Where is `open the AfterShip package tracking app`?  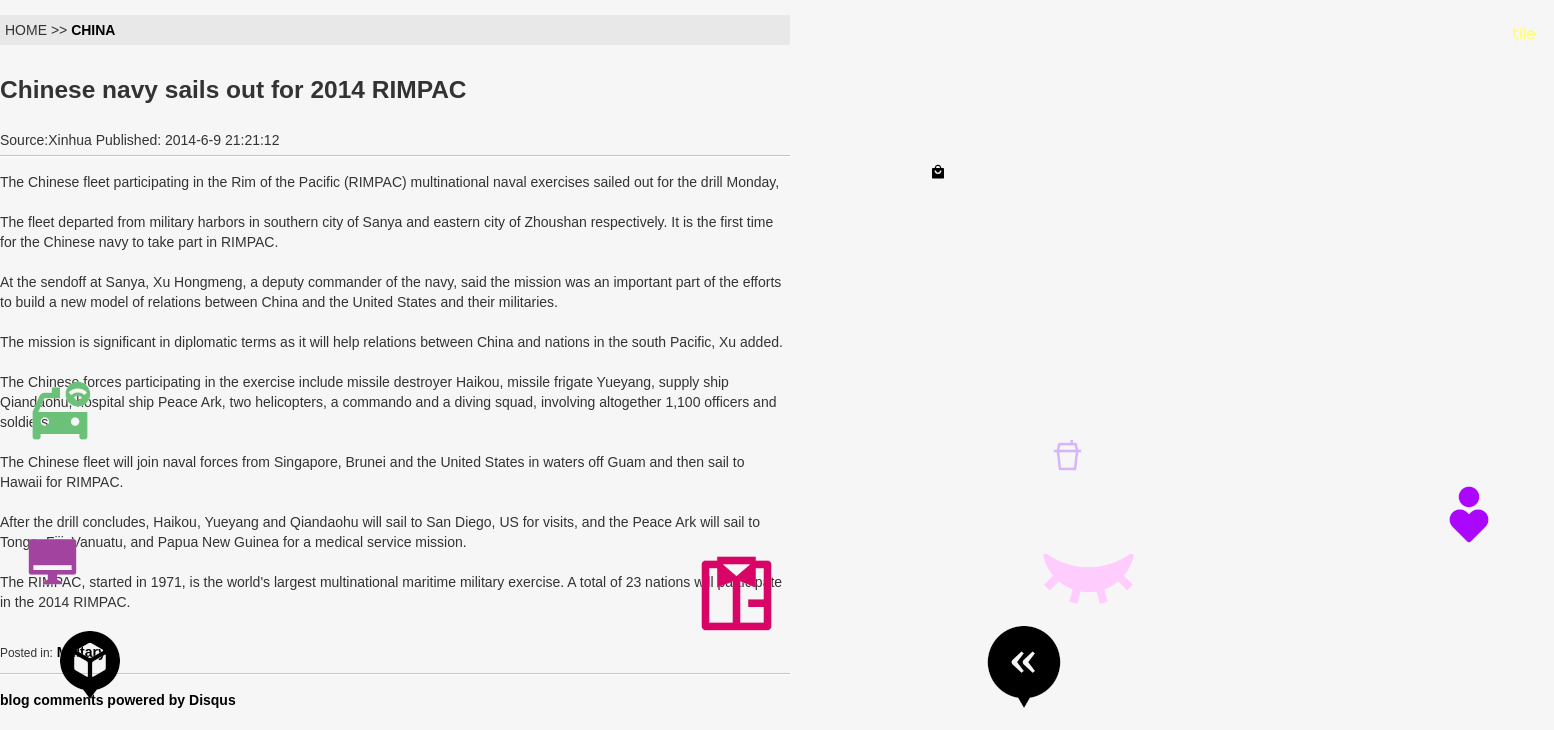
open the AfterShip package tracking app is located at coordinates (90, 665).